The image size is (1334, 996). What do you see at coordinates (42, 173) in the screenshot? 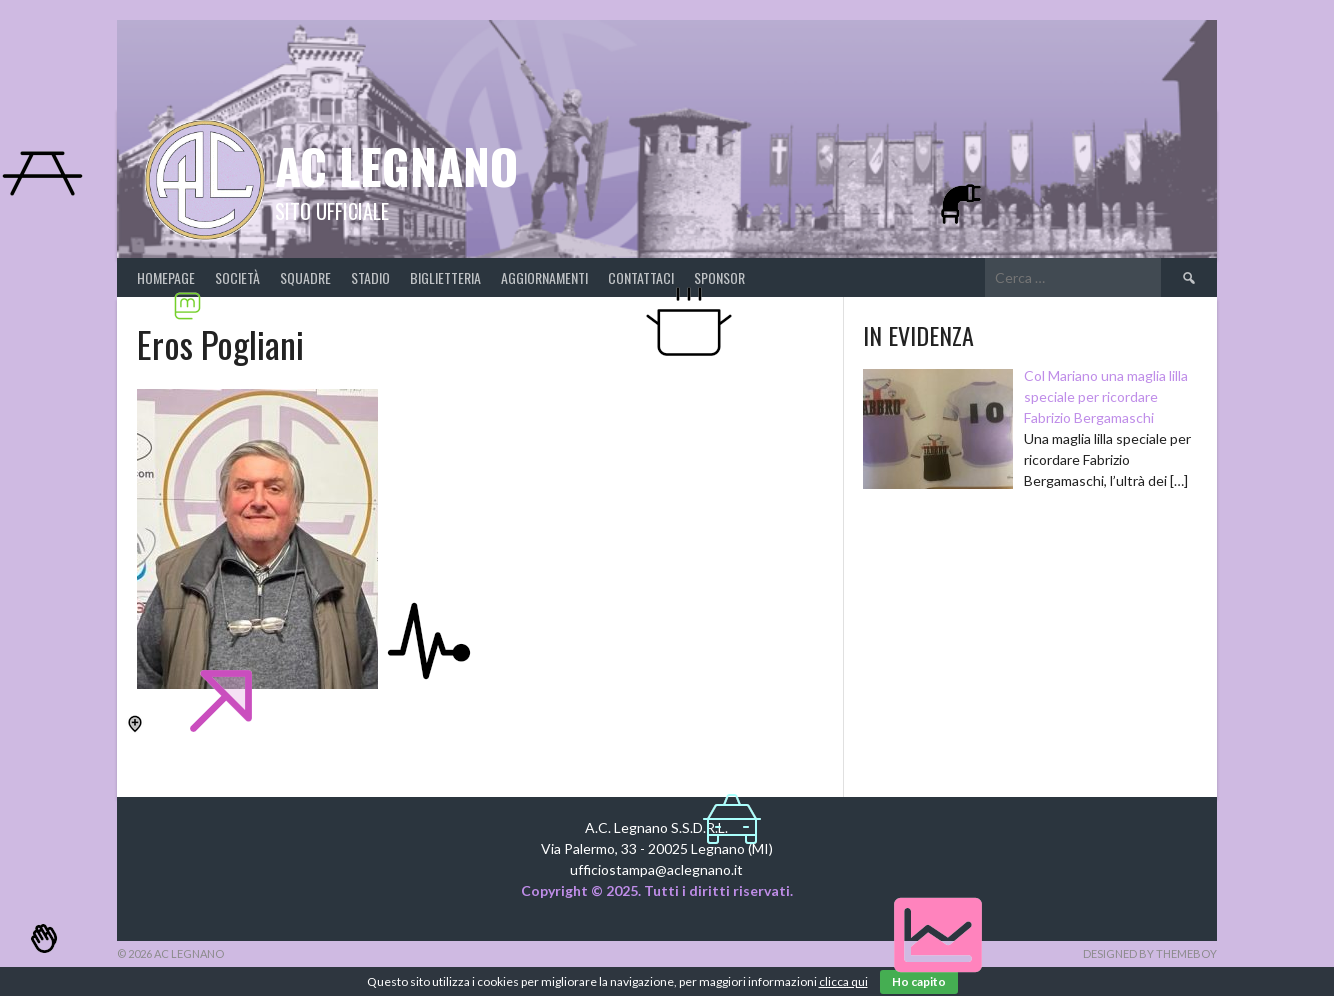
I see `find nearby picnic areas or rest stops` at bounding box center [42, 173].